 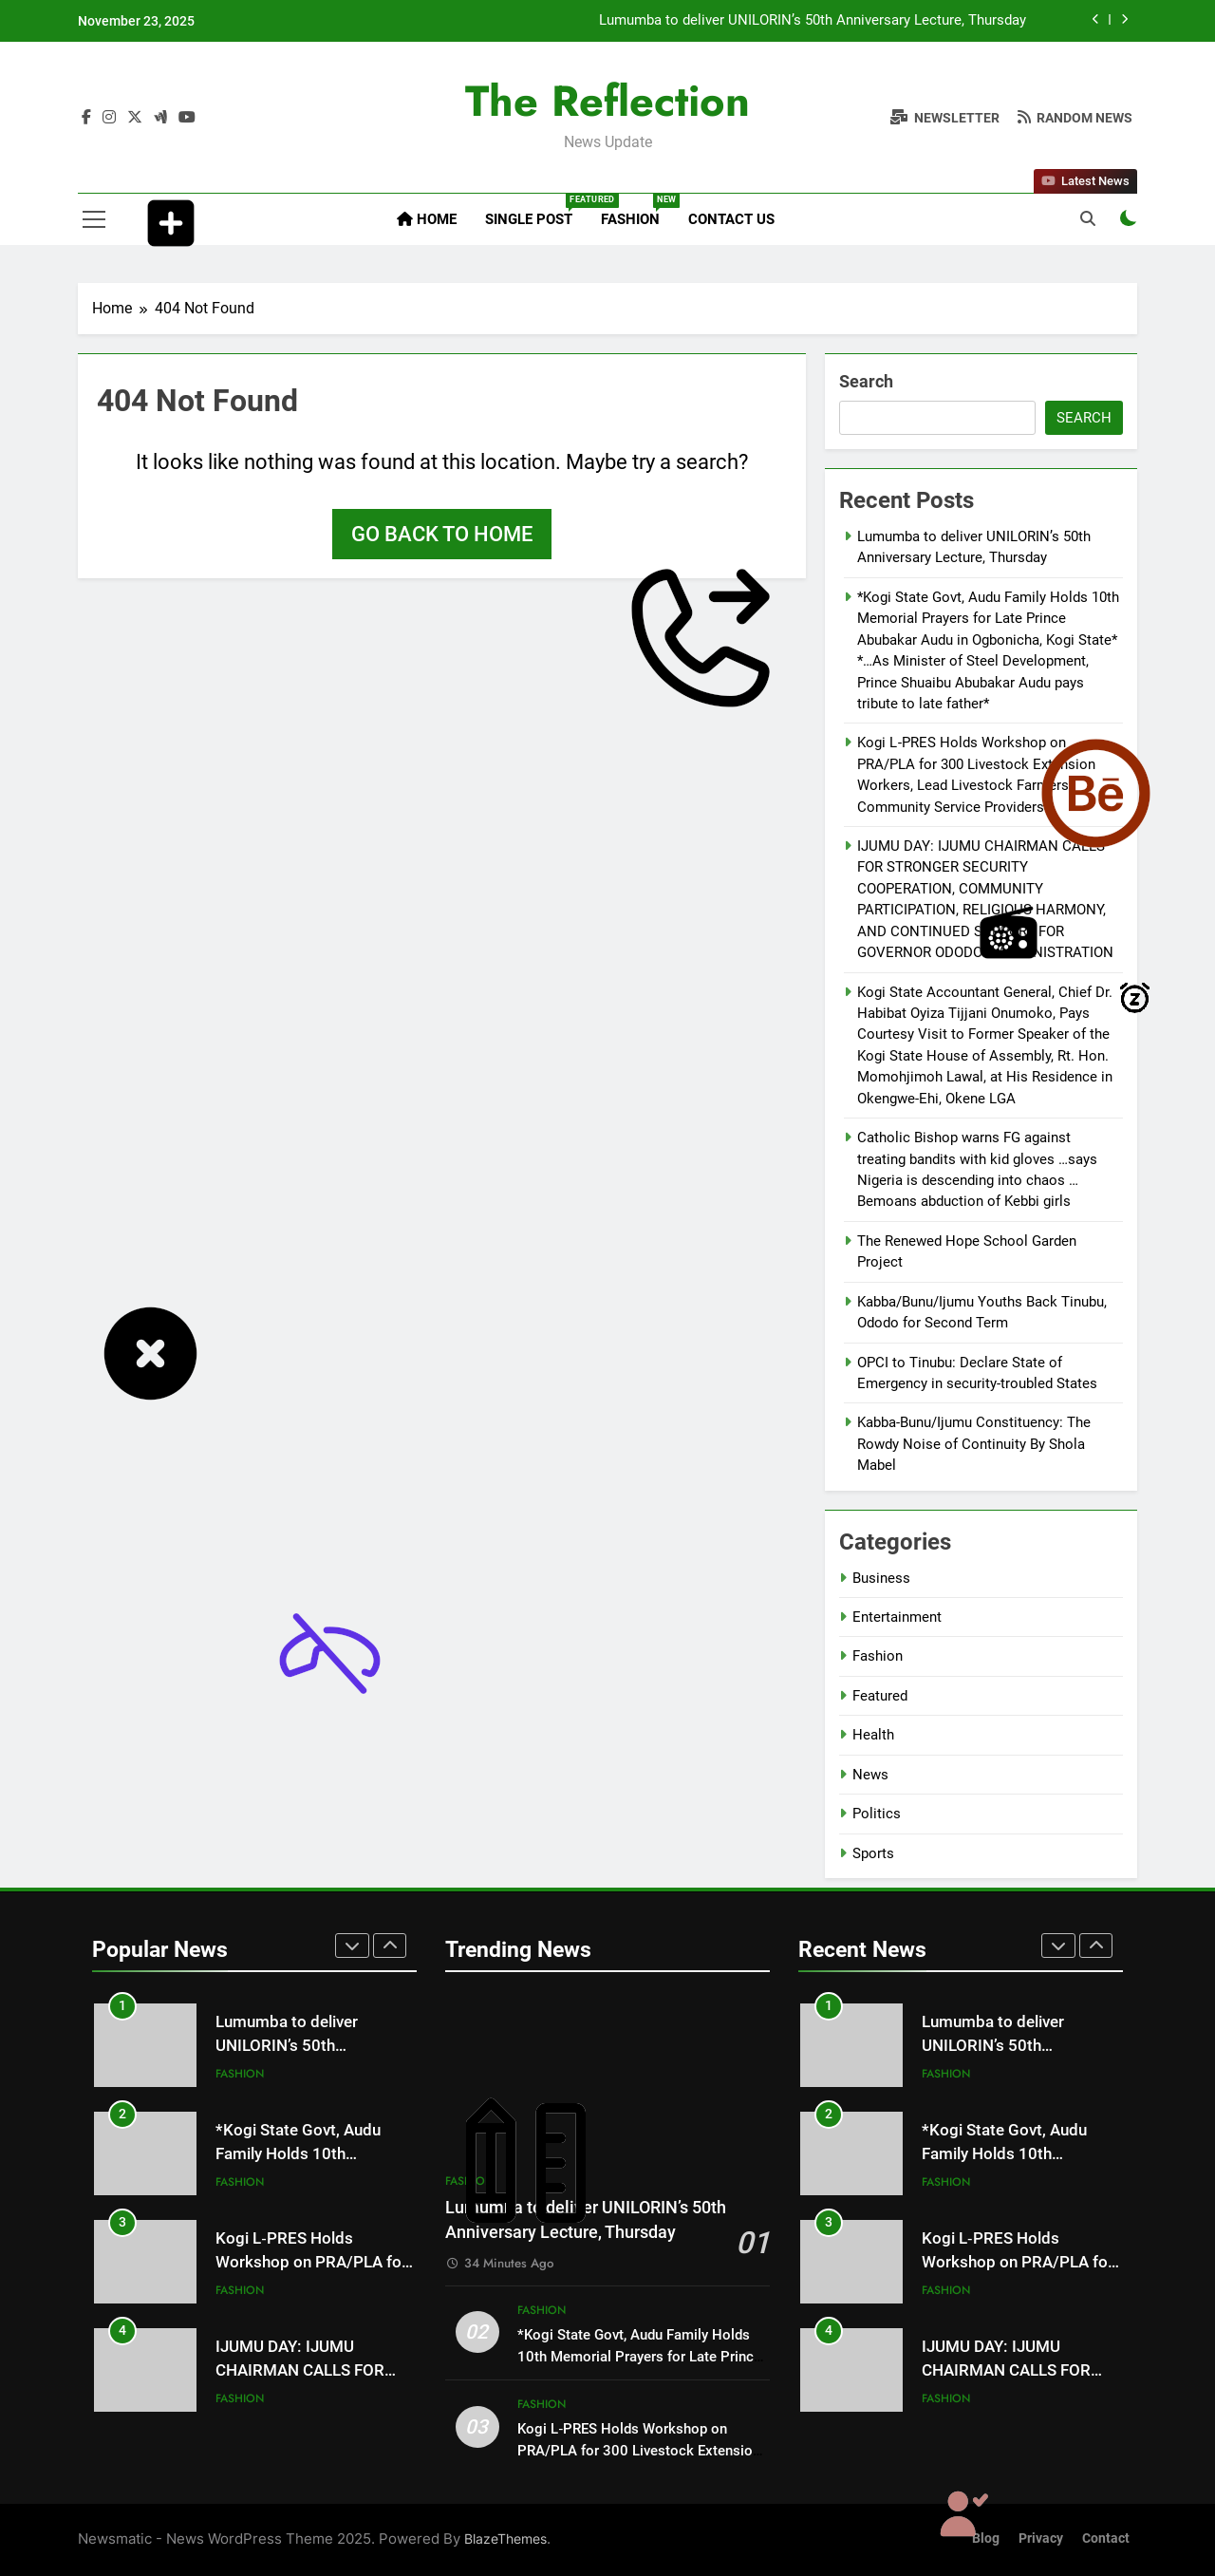 What do you see at coordinates (329, 1653) in the screenshot?
I see `end or decline a phone call` at bounding box center [329, 1653].